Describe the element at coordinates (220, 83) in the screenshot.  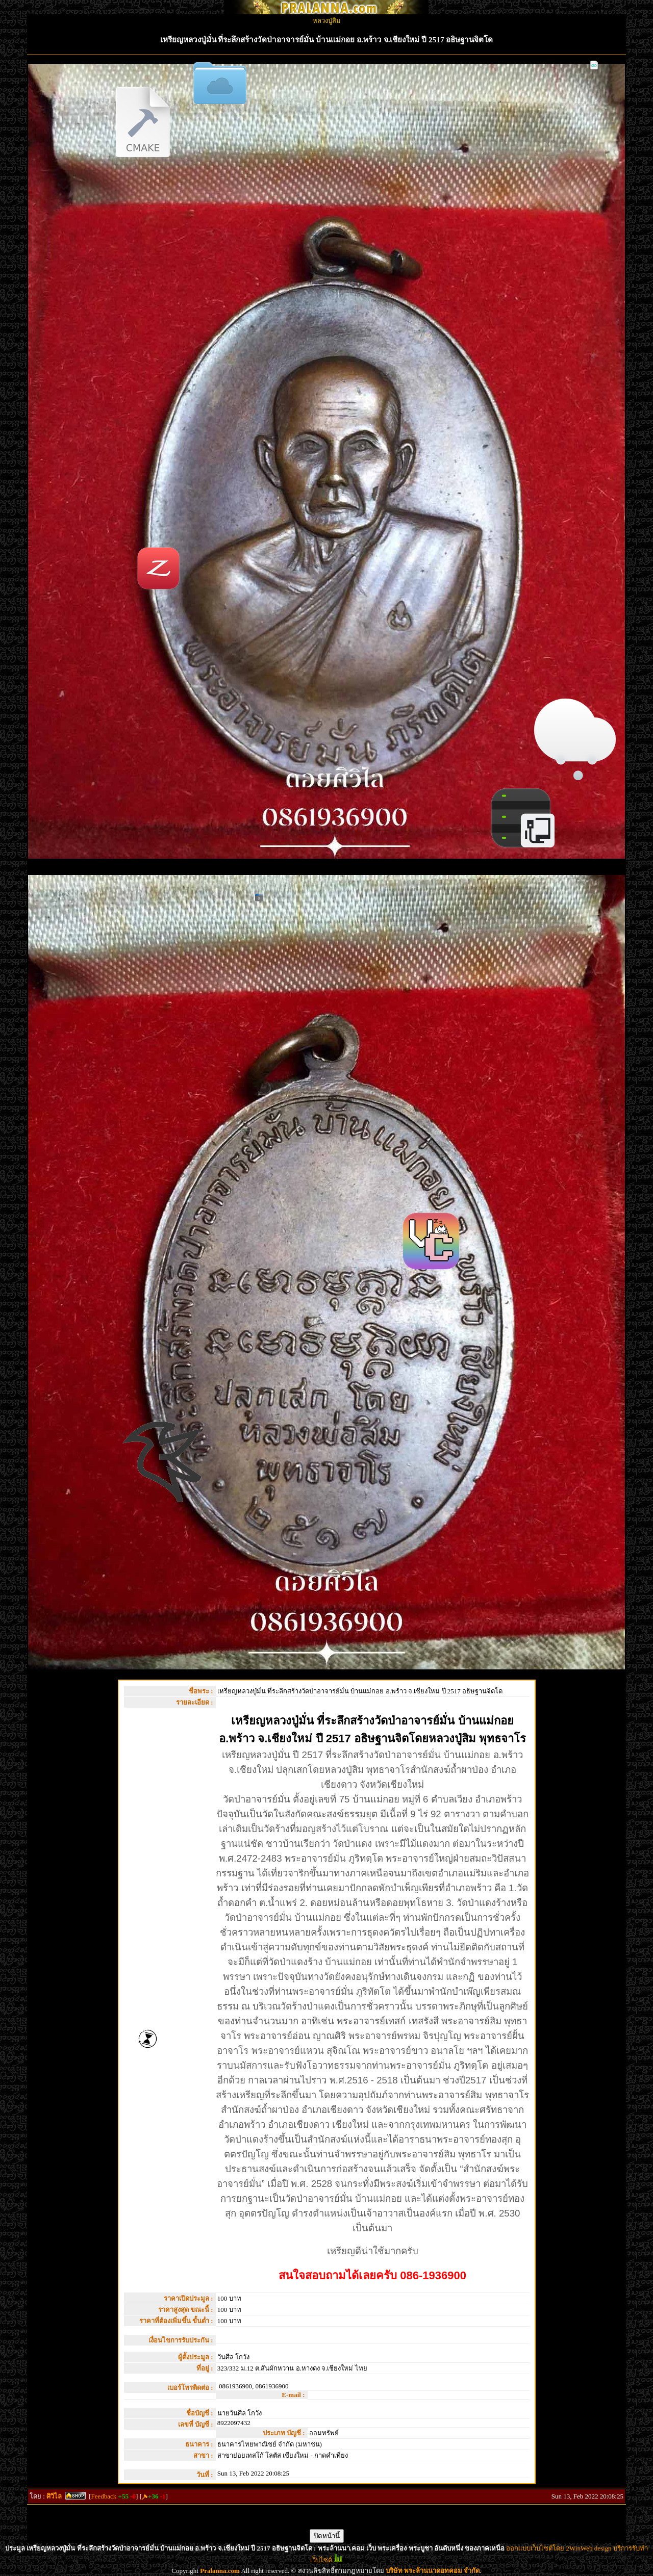
I see `access cloud-synced files and folders` at that location.